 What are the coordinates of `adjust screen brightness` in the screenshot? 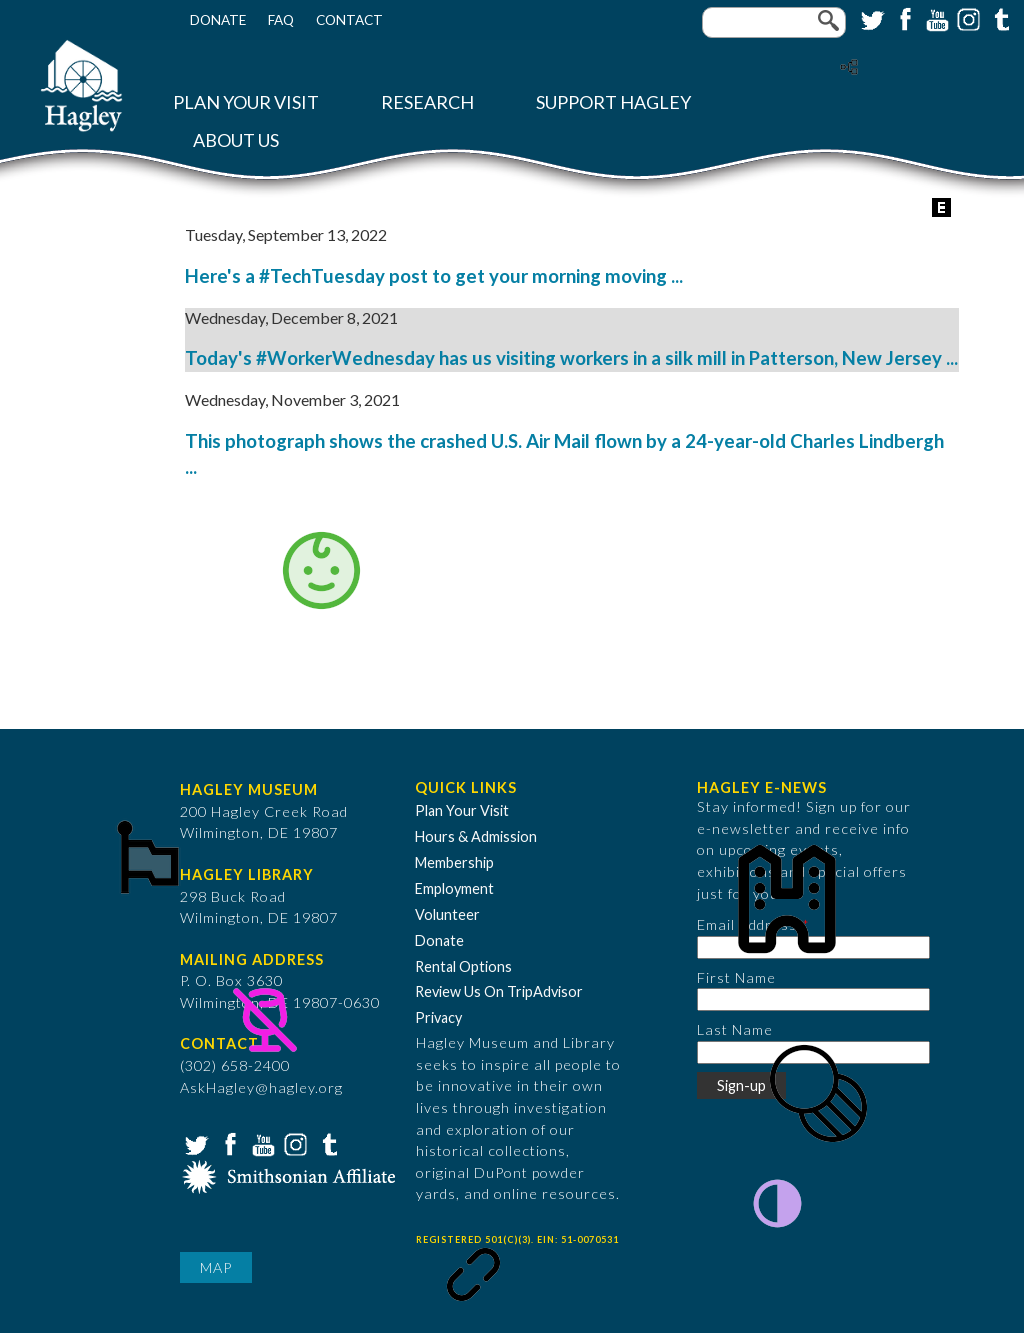 It's located at (777, 1203).